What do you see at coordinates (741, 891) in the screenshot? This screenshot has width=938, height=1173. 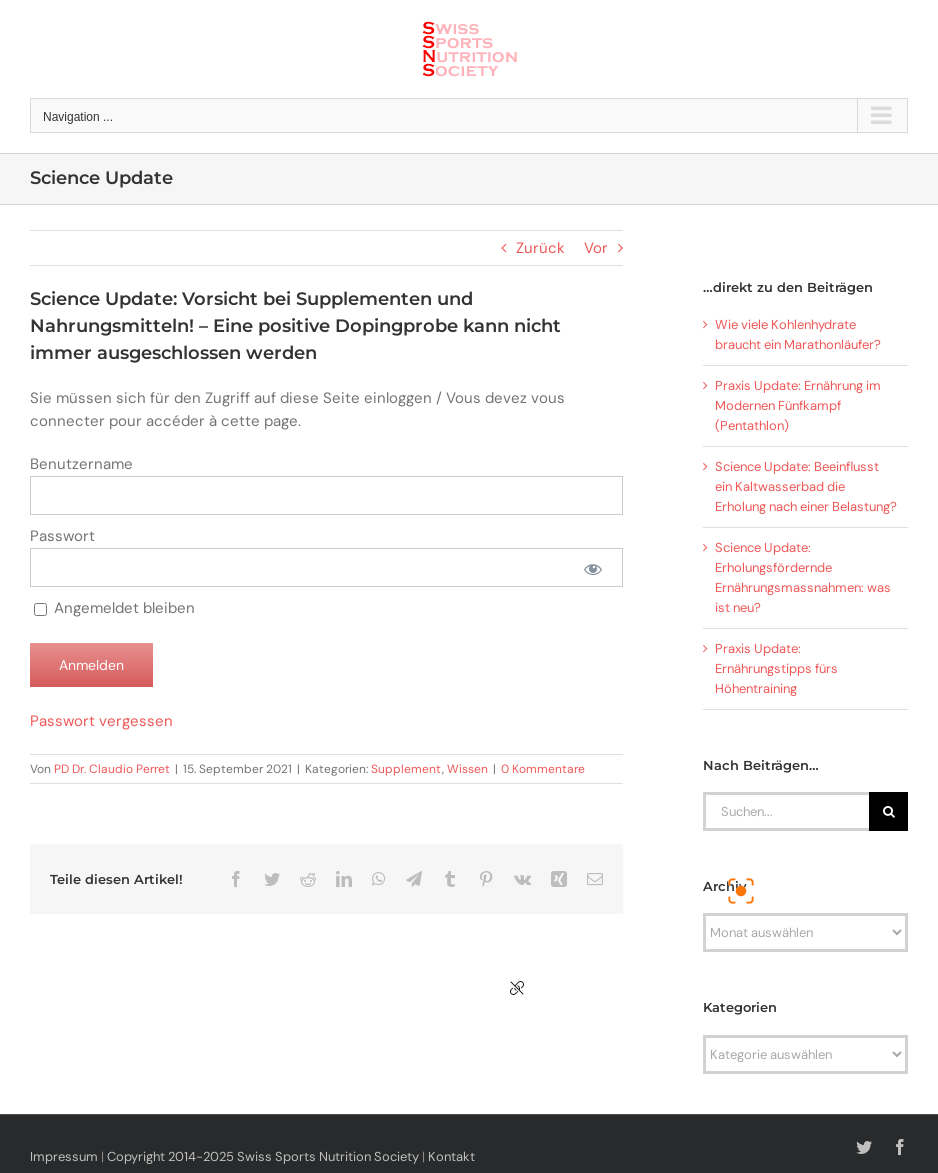 I see `activate camera focus or targeting mode` at bounding box center [741, 891].